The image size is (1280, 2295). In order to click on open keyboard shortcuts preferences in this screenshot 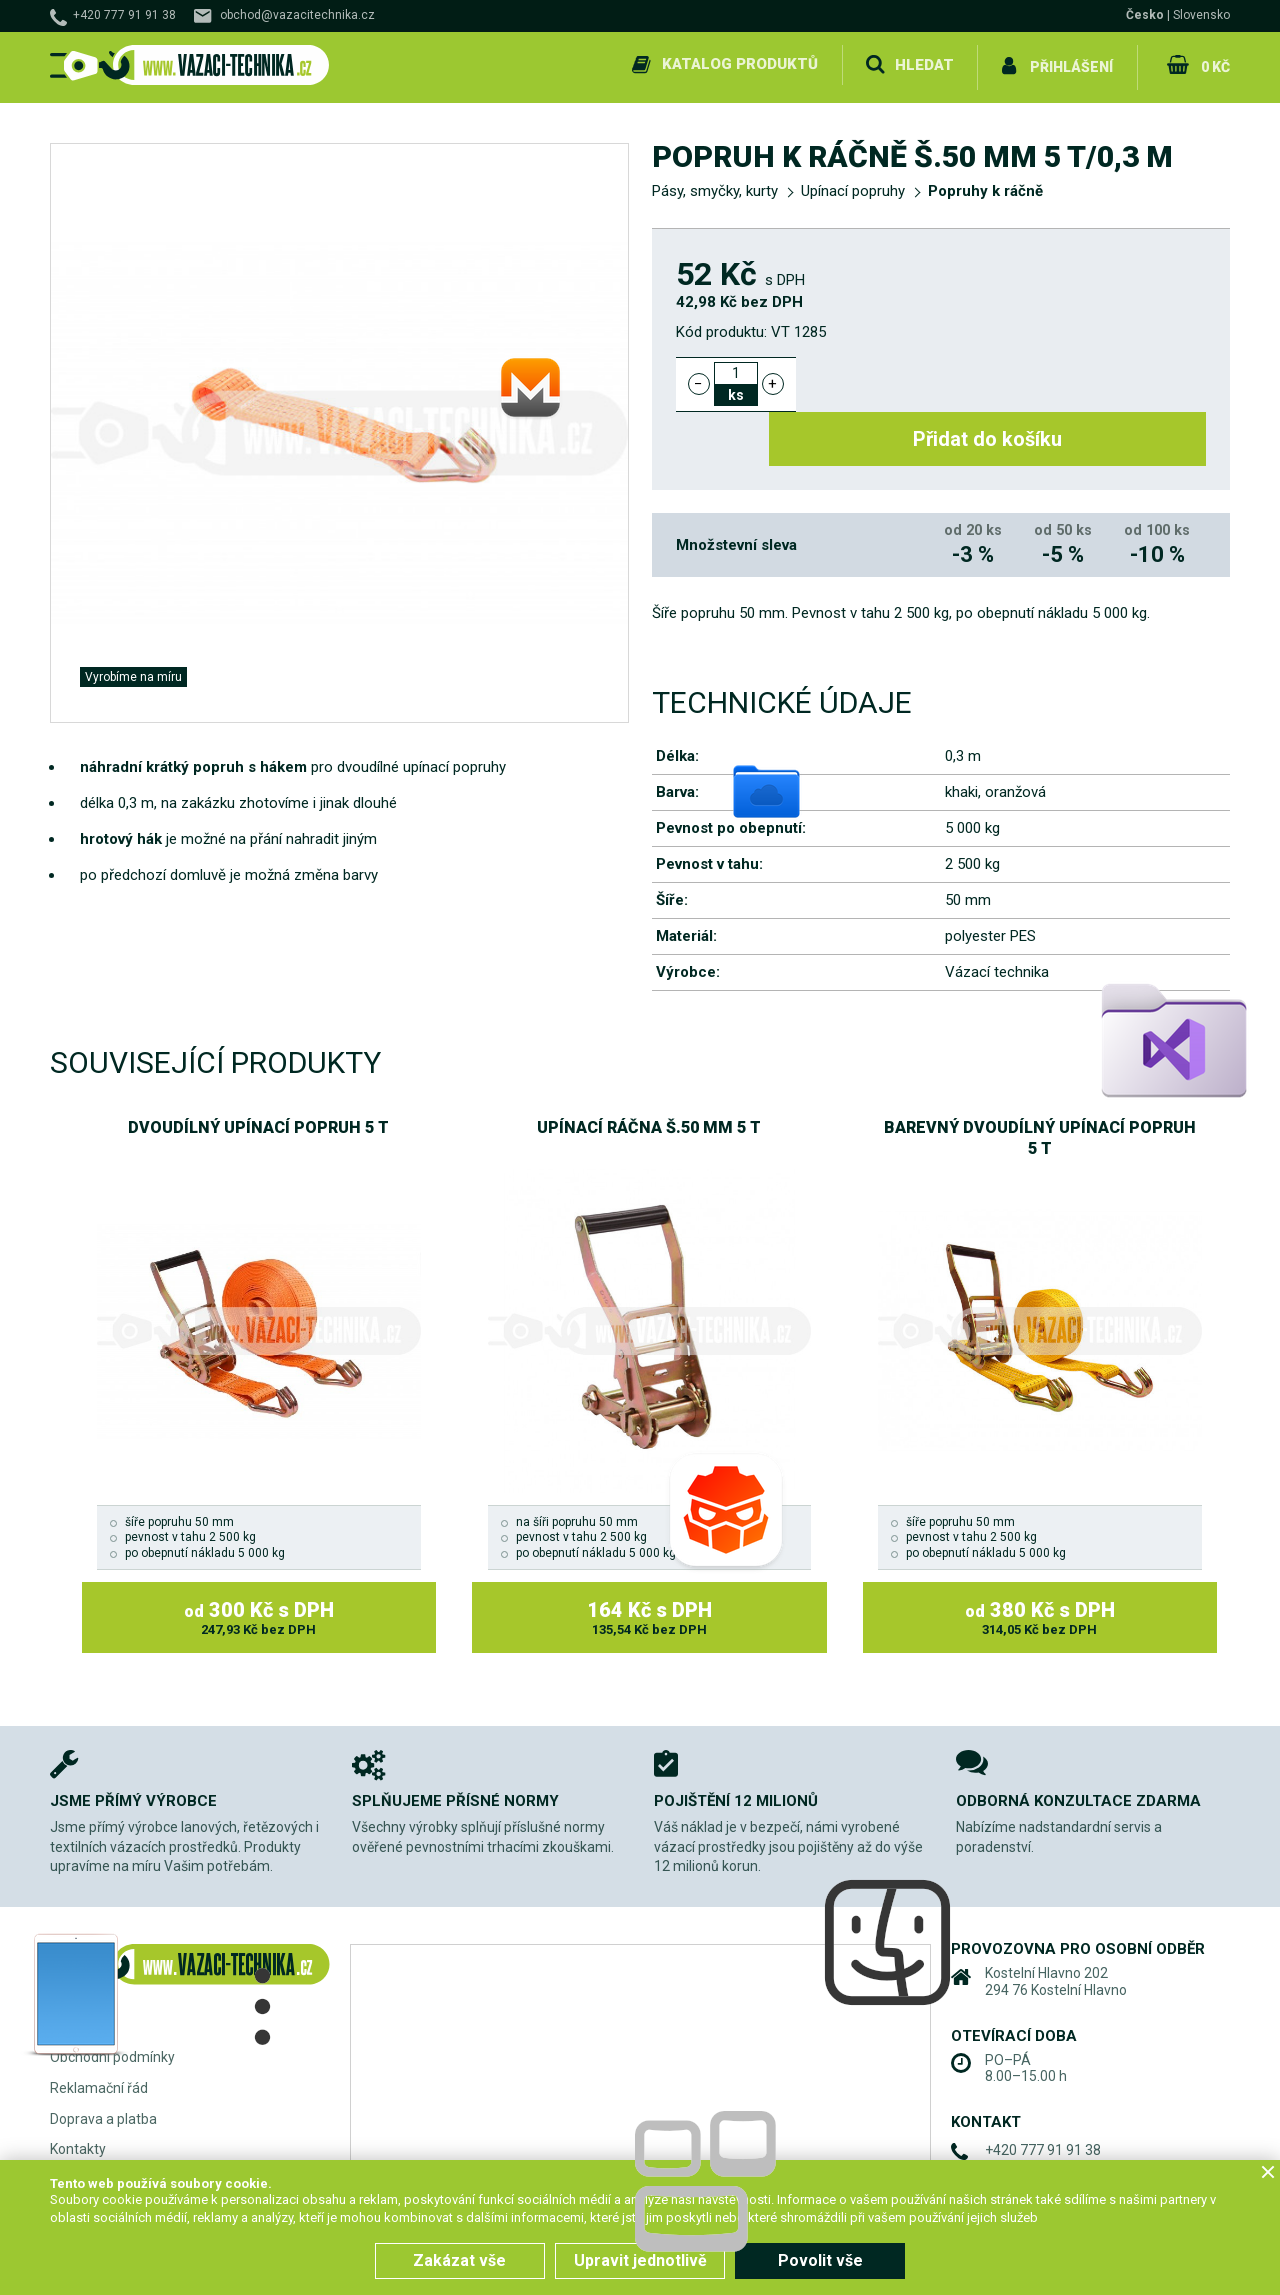, I will do `click(710, 2186)`.